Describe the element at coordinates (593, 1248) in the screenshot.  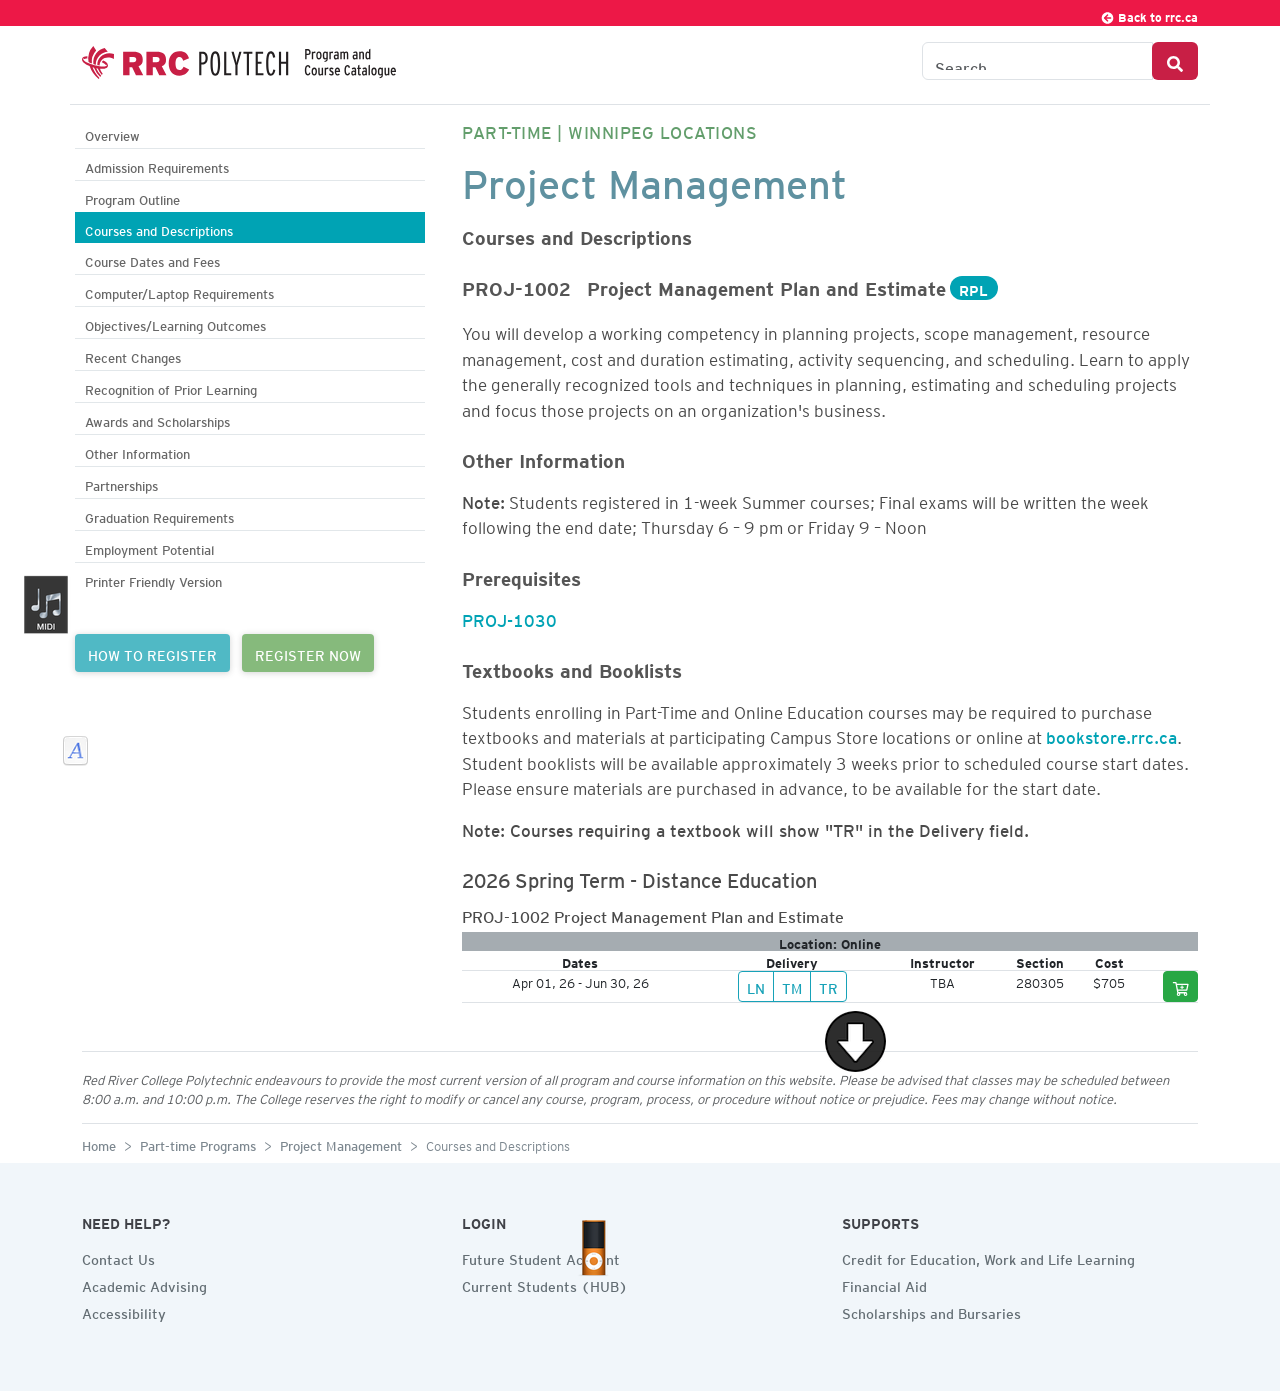
I see `sync music to ipod nano device` at that location.